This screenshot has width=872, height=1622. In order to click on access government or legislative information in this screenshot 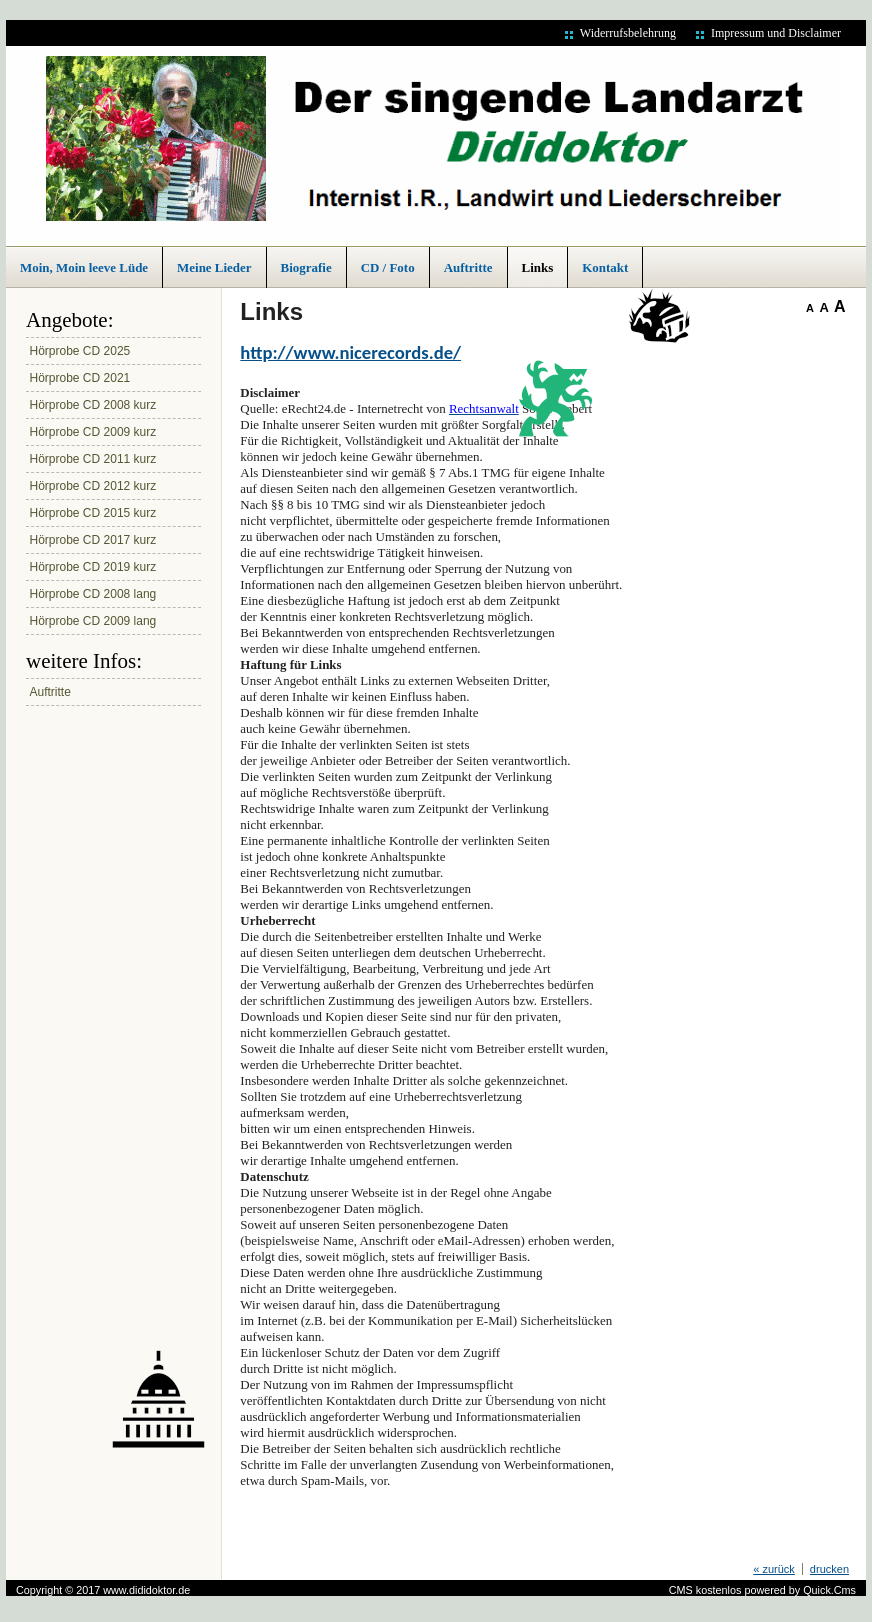, I will do `click(158, 1398)`.